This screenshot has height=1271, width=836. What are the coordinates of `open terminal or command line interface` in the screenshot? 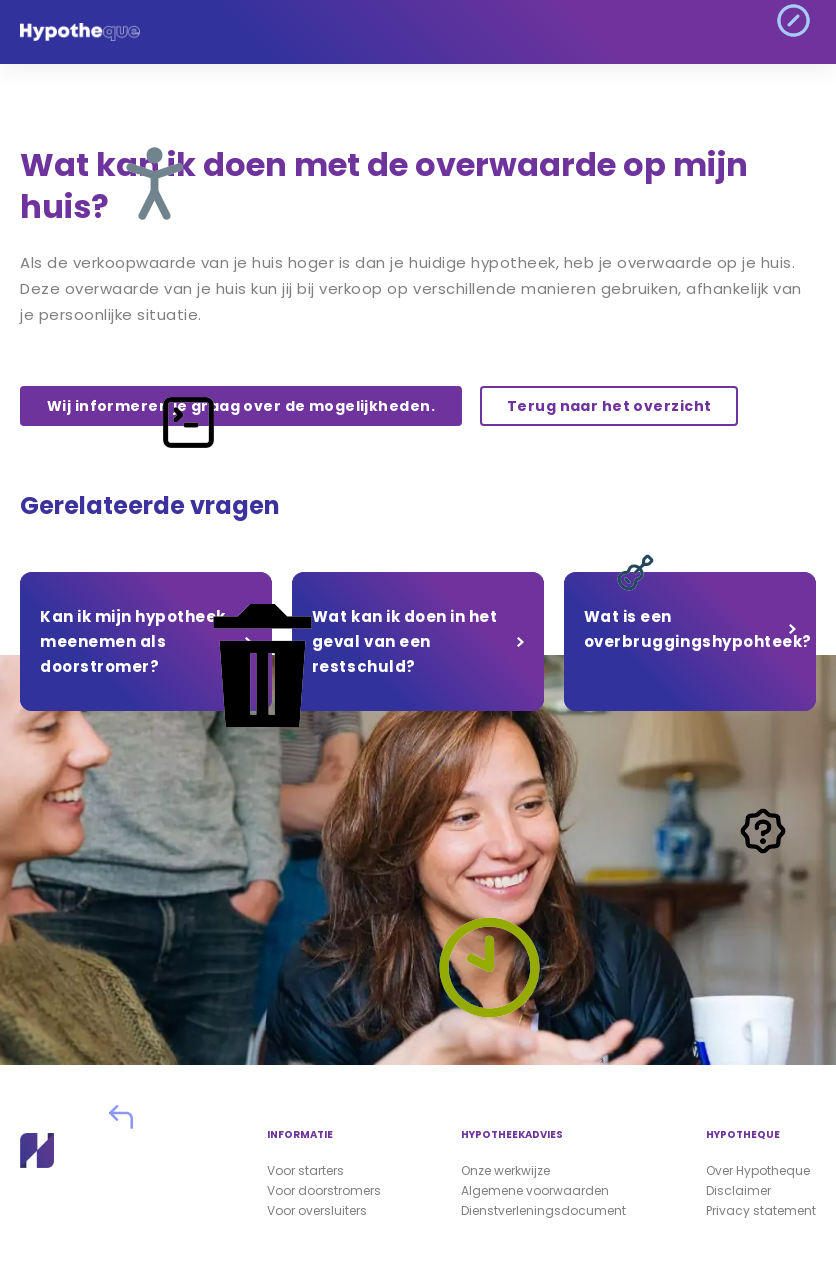 It's located at (188, 422).